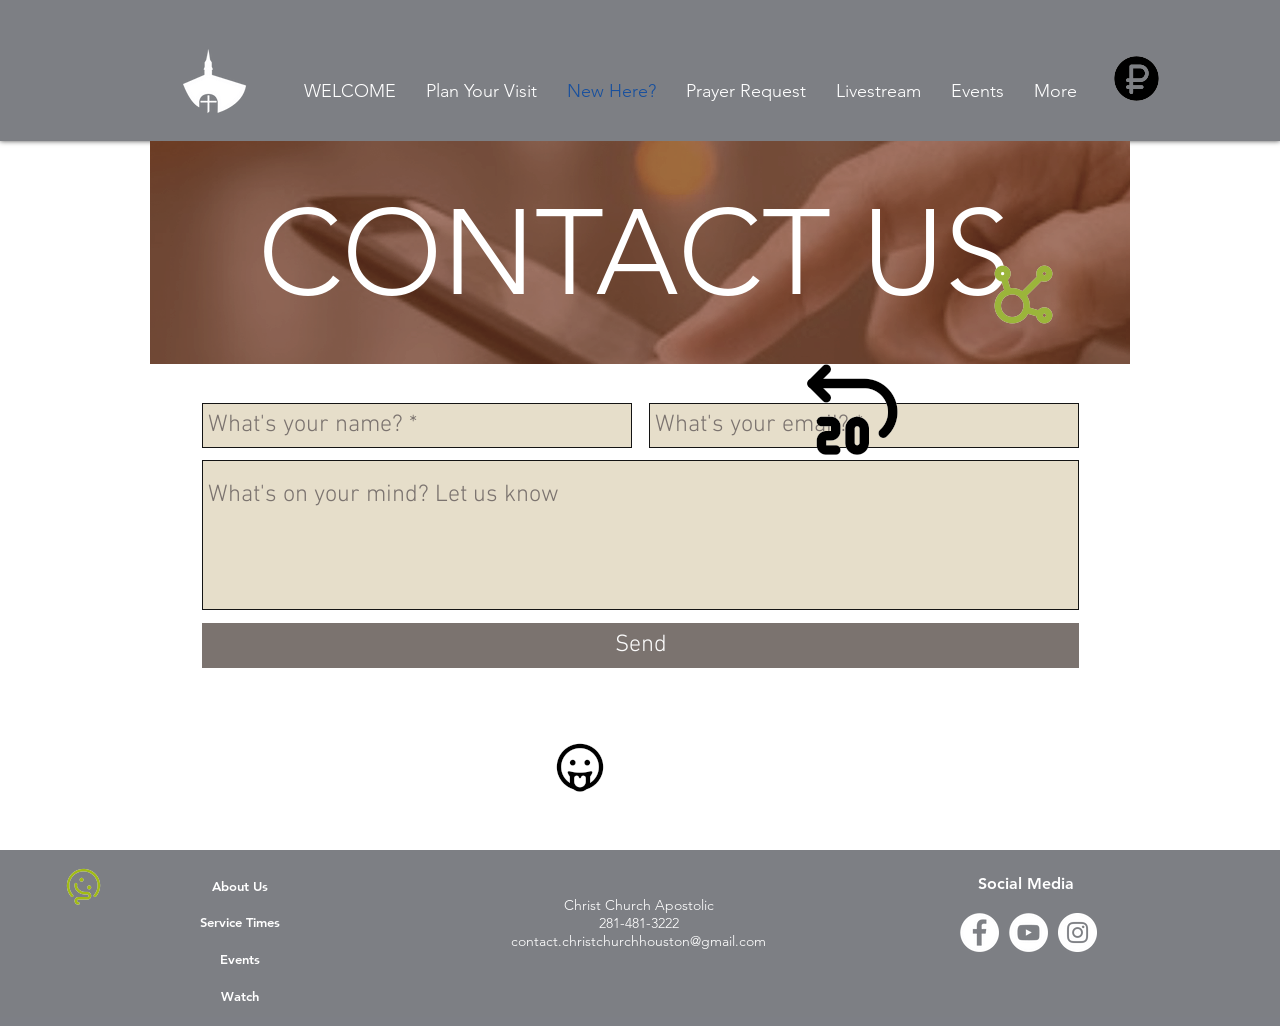 Image resolution: width=1280 pixels, height=1026 pixels. What do you see at coordinates (580, 767) in the screenshot?
I see `react with a playful or silly emoji` at bounding box center [580, 767].